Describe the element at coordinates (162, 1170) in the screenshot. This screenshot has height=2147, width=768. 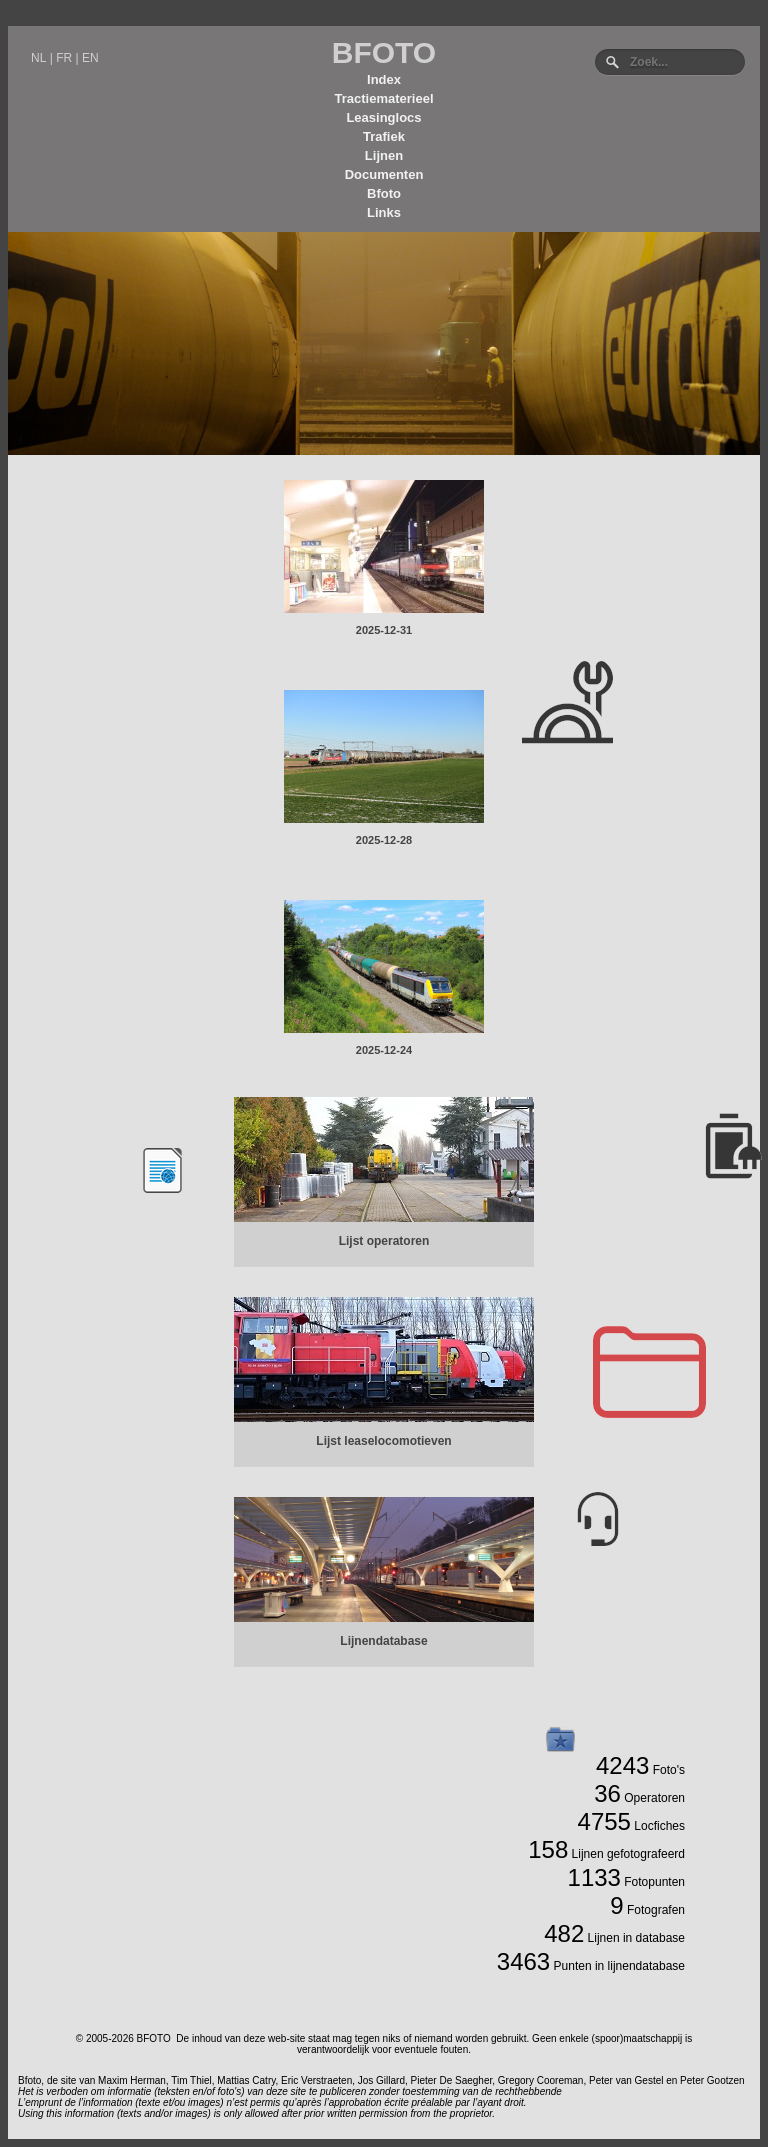
I see `a libreoffice web document file` at that location.